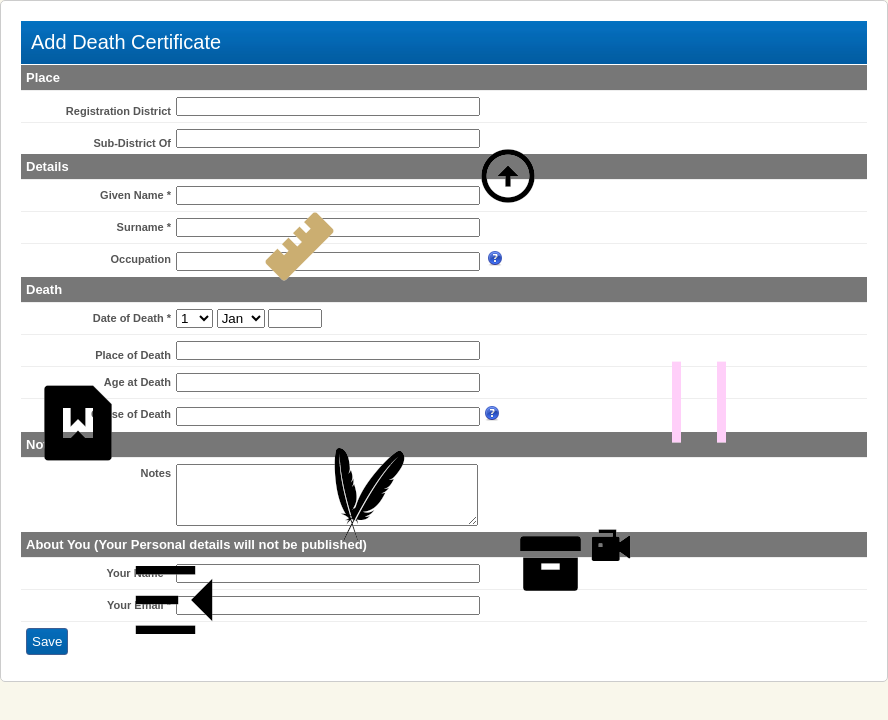 This screenshot has width=888, height=720. What do you see at coordinates (299, 244) in the screenshot?
I see `access measurement or ruler tool` at bounding box center [299, 244].